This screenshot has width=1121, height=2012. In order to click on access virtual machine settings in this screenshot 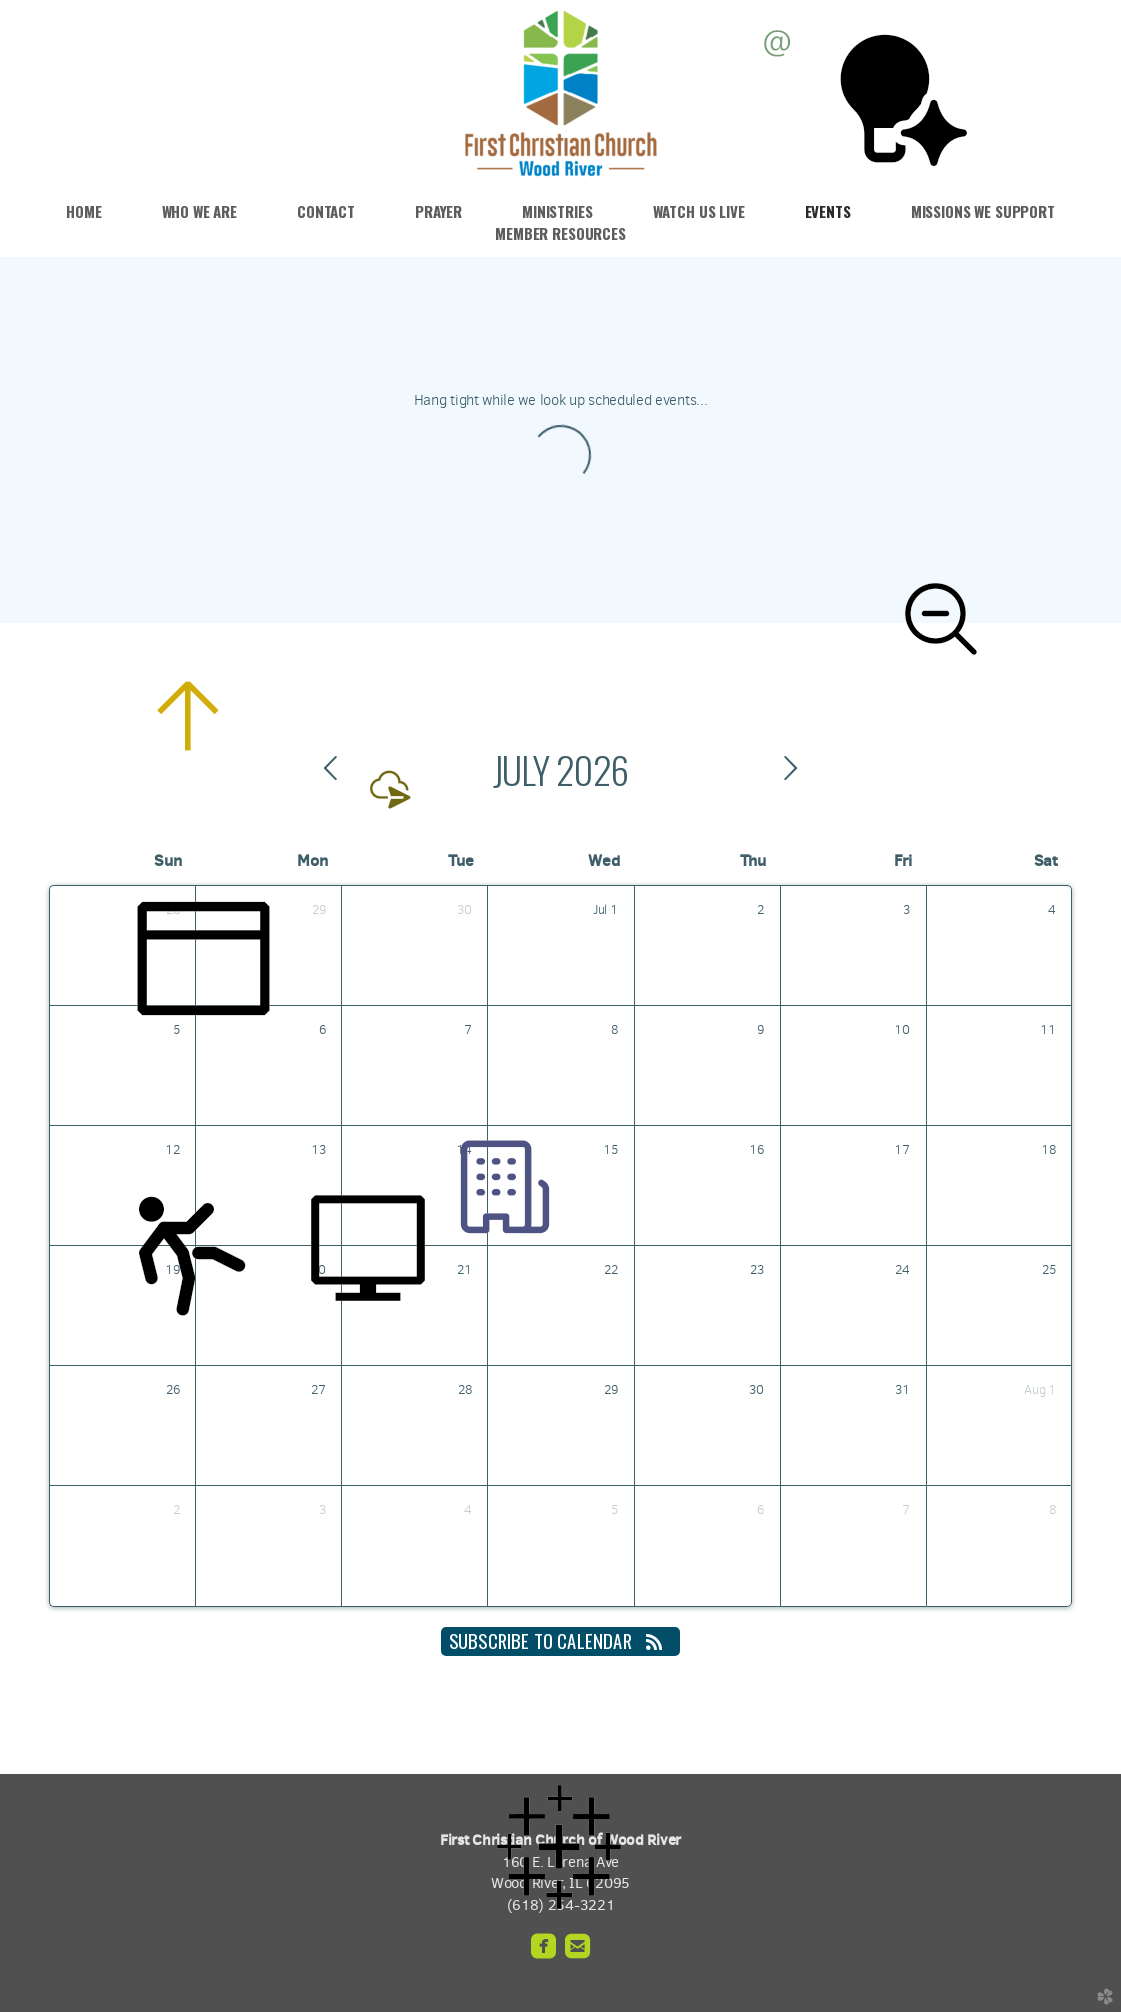, I will do `click(368, 1244)`.